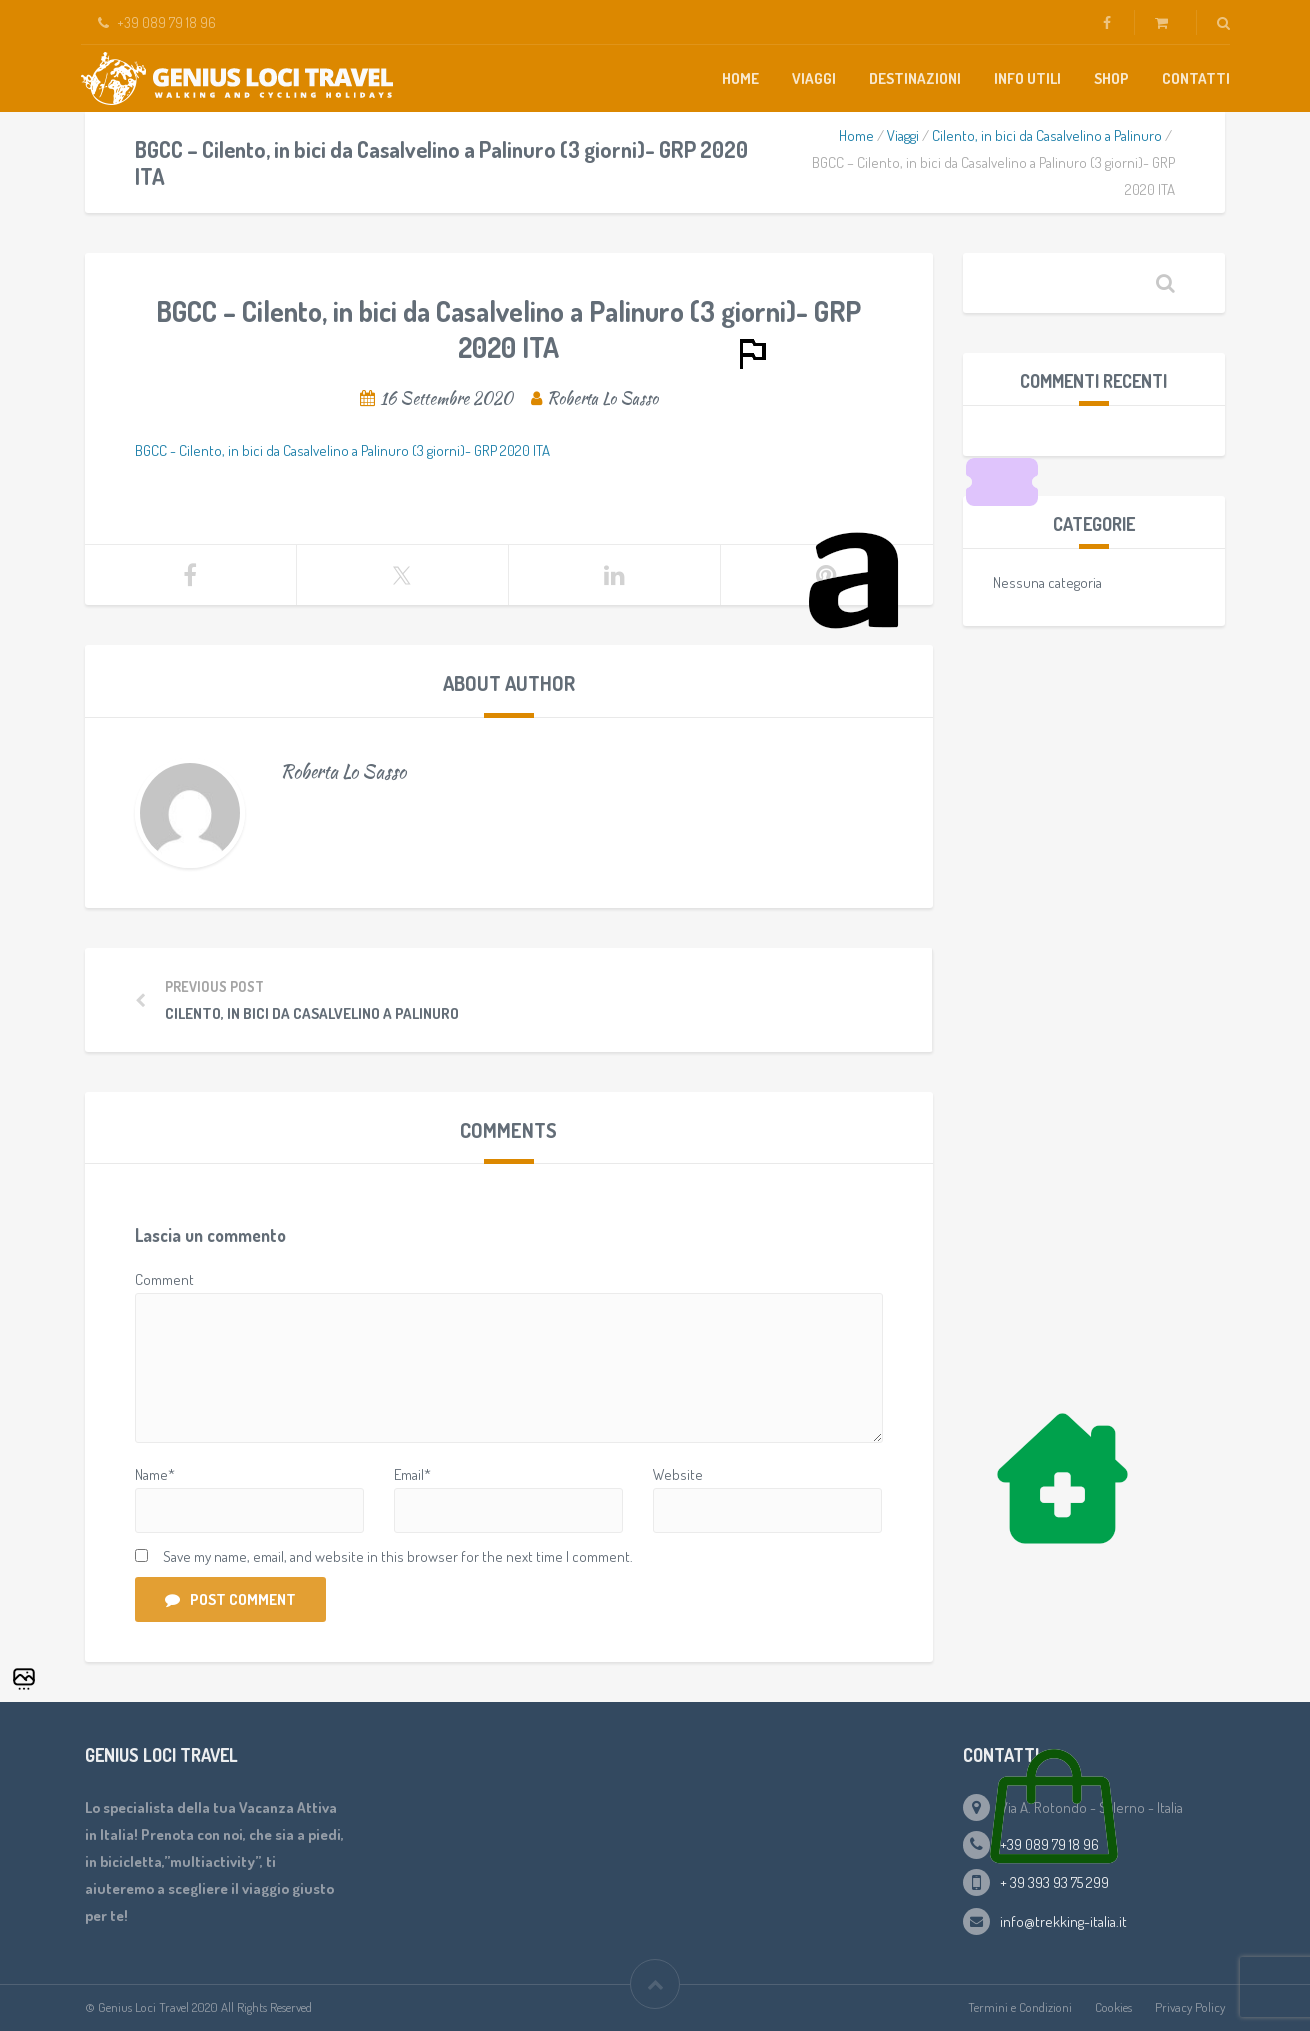 Image resolution: width=1310 pixels, height=2031 pixels. What do you see at coordinates (1054, 1813) in the screenshot?
I see `view your shopping bag` at bounding box center [1054, 1813].